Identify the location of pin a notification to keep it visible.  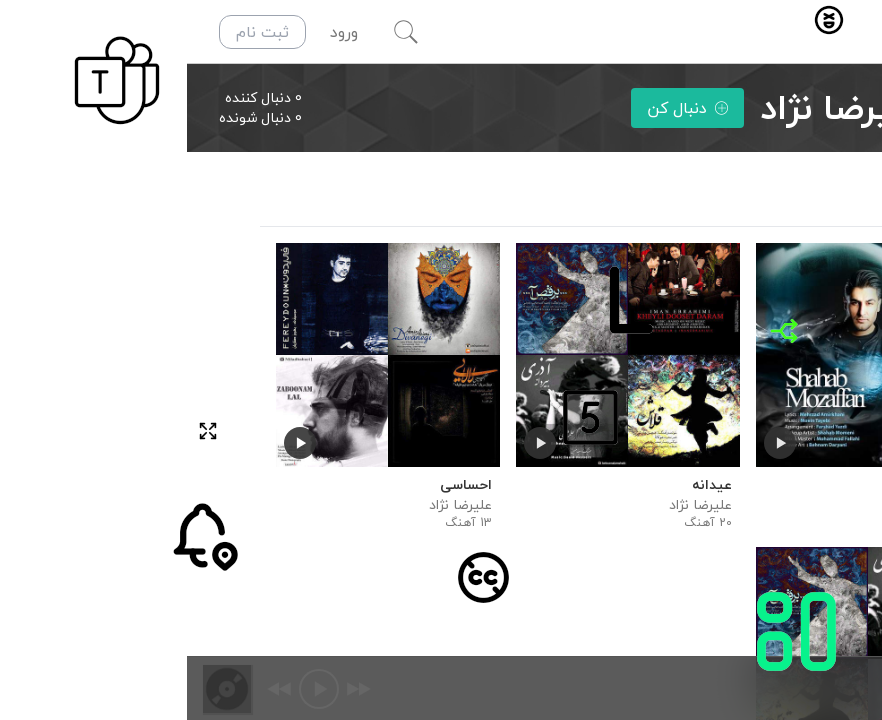
(202, 535).